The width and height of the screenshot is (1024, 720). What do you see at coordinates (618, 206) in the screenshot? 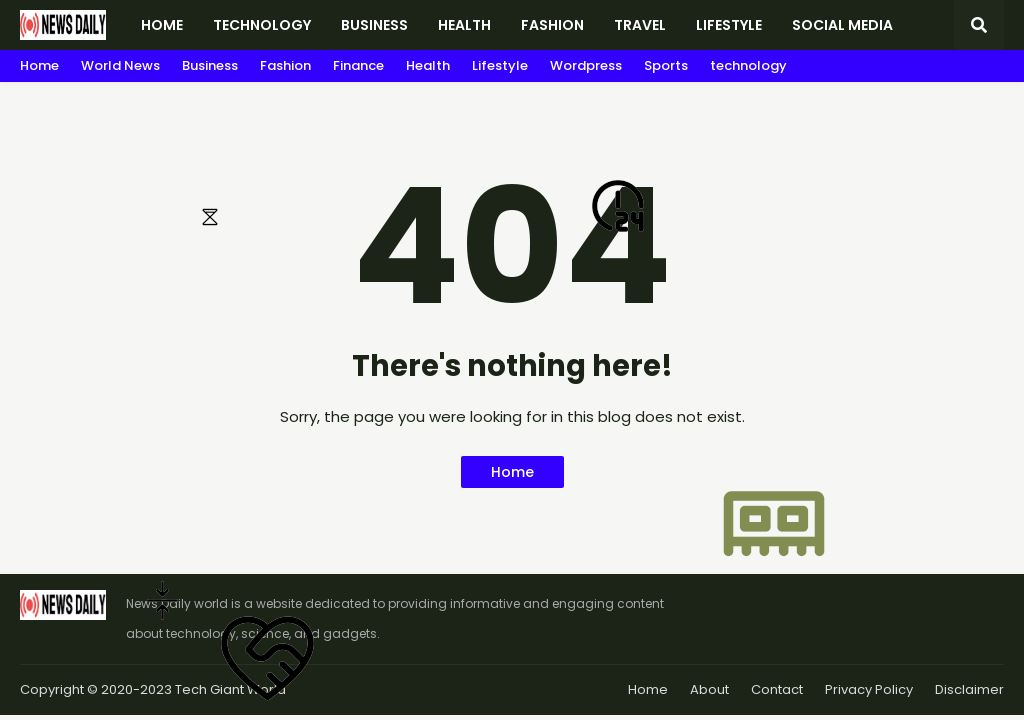
I see `indicates 24-hour availability or service` at bounding box center [618, 206].